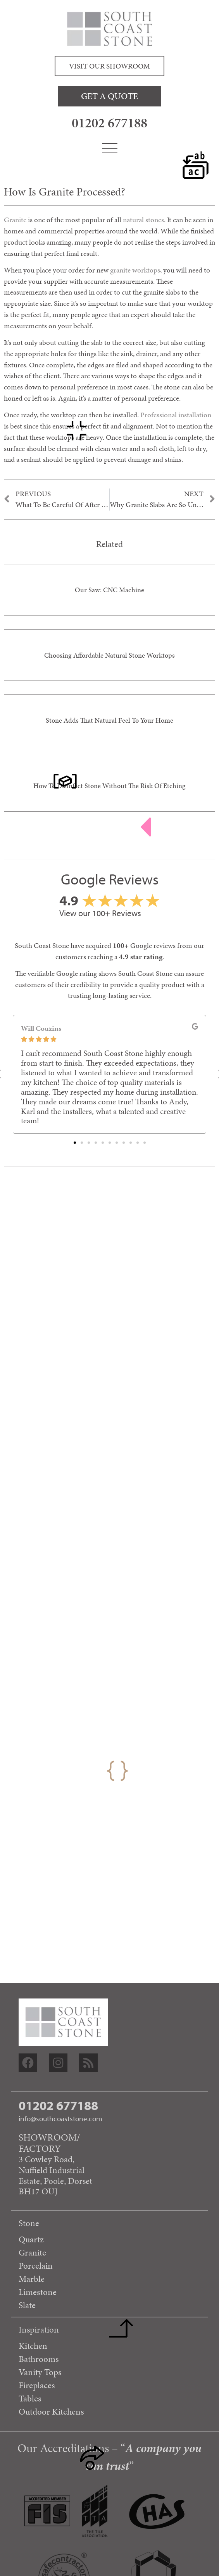 This screenshot has height=2576, width=219. What do you see at coordinates (65, 780) in the screenshot?
I see `view variable symbol in code editor` at bounding box center [65, 780].